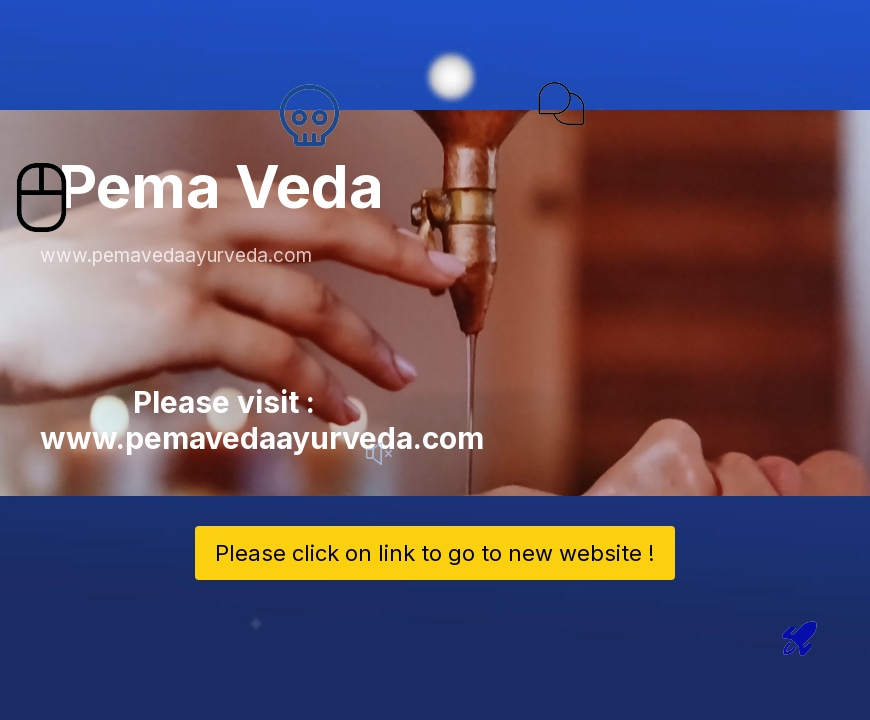 Image resolution: width=870 pixels, height=720 pixels. I want to click on mute audio or sound, so click(378, 453).